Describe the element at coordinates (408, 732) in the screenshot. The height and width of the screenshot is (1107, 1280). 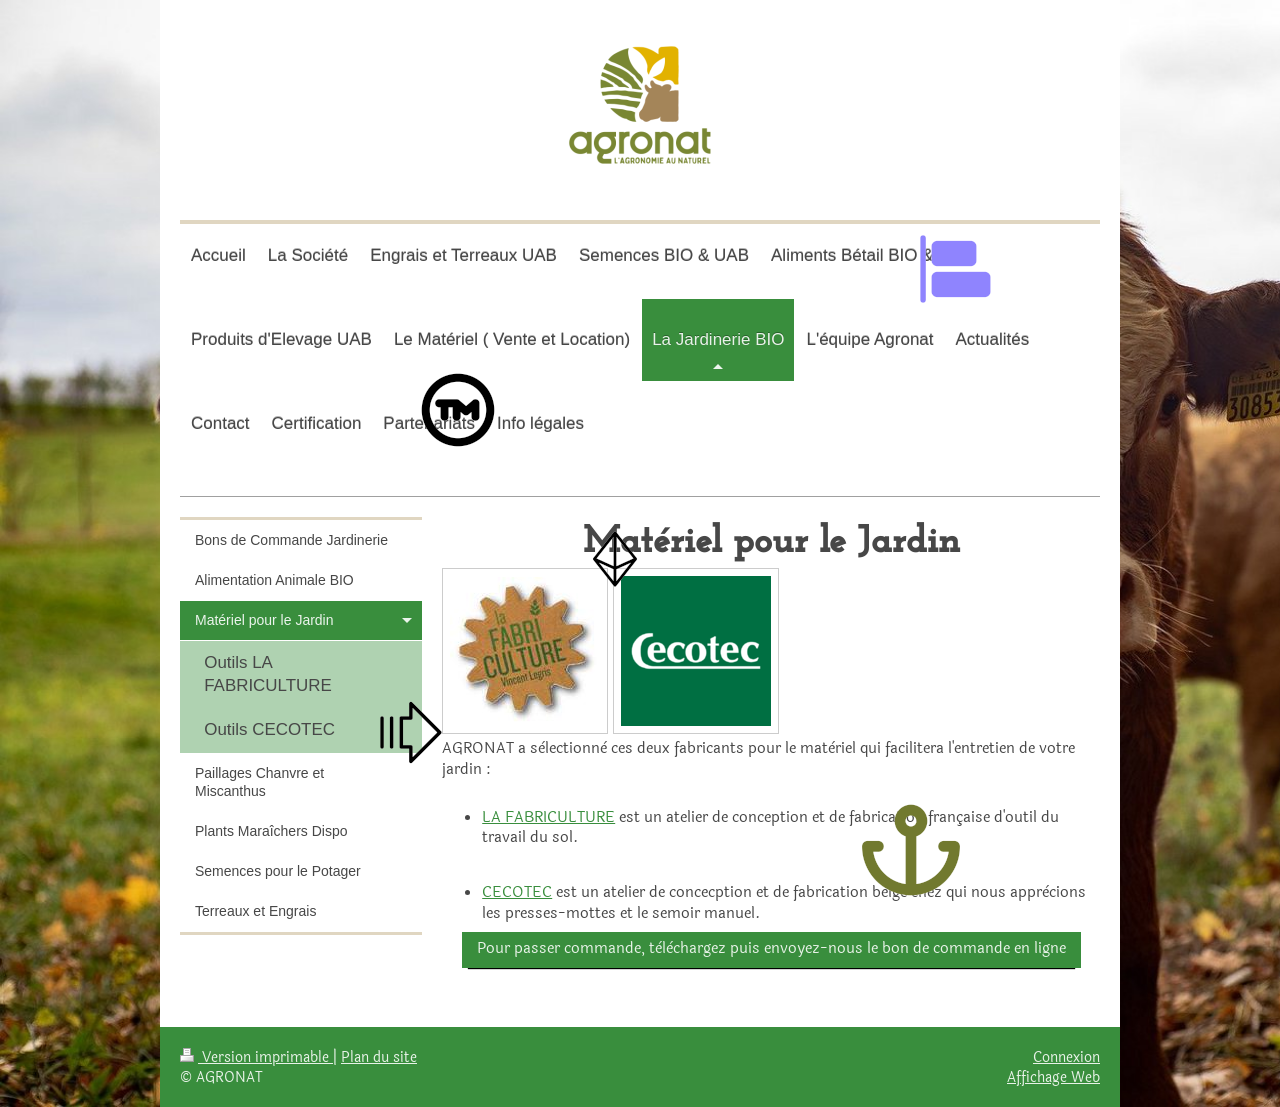
I see `skip forward or advance to next item` at that location.